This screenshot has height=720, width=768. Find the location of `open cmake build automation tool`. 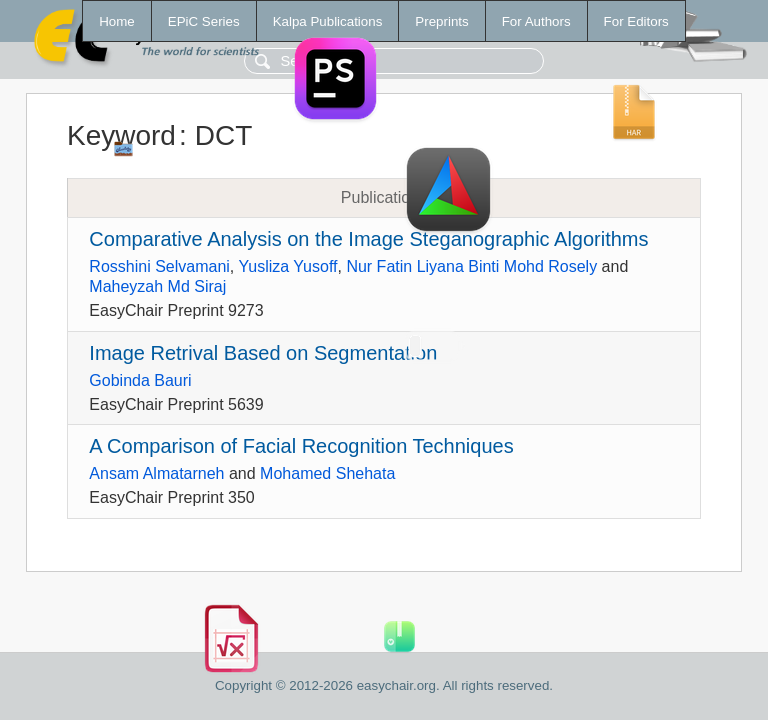

open cmake build automation tool is located at coordinates (448, 189).